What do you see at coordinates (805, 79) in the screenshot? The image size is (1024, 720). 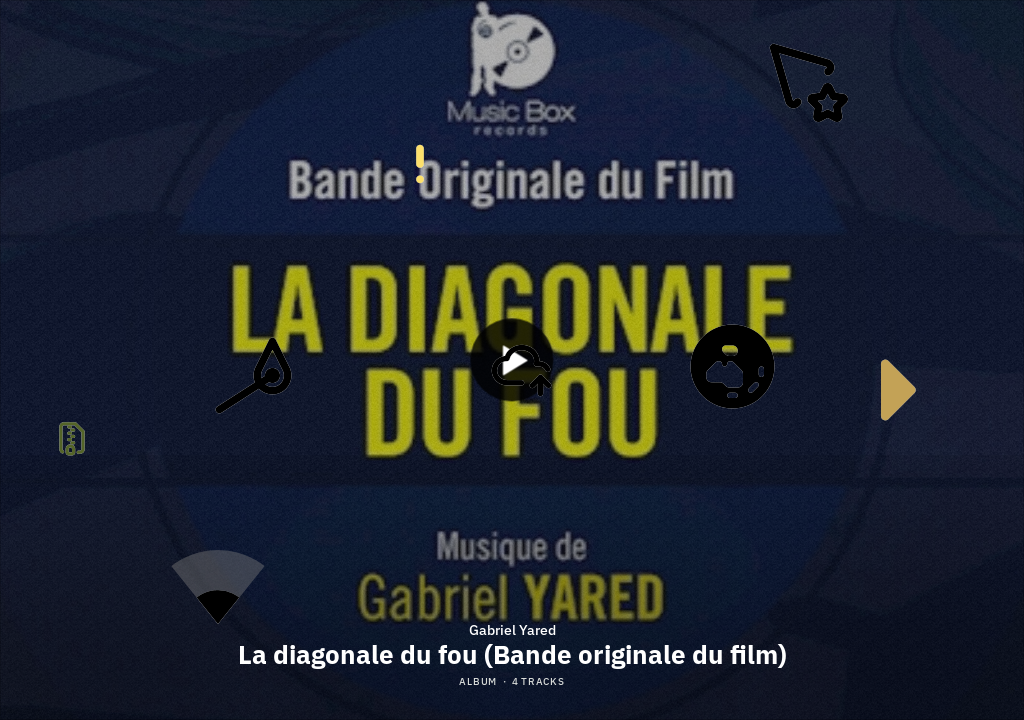 I see `add cursor action to favorites` at bounding box center [805, 79].